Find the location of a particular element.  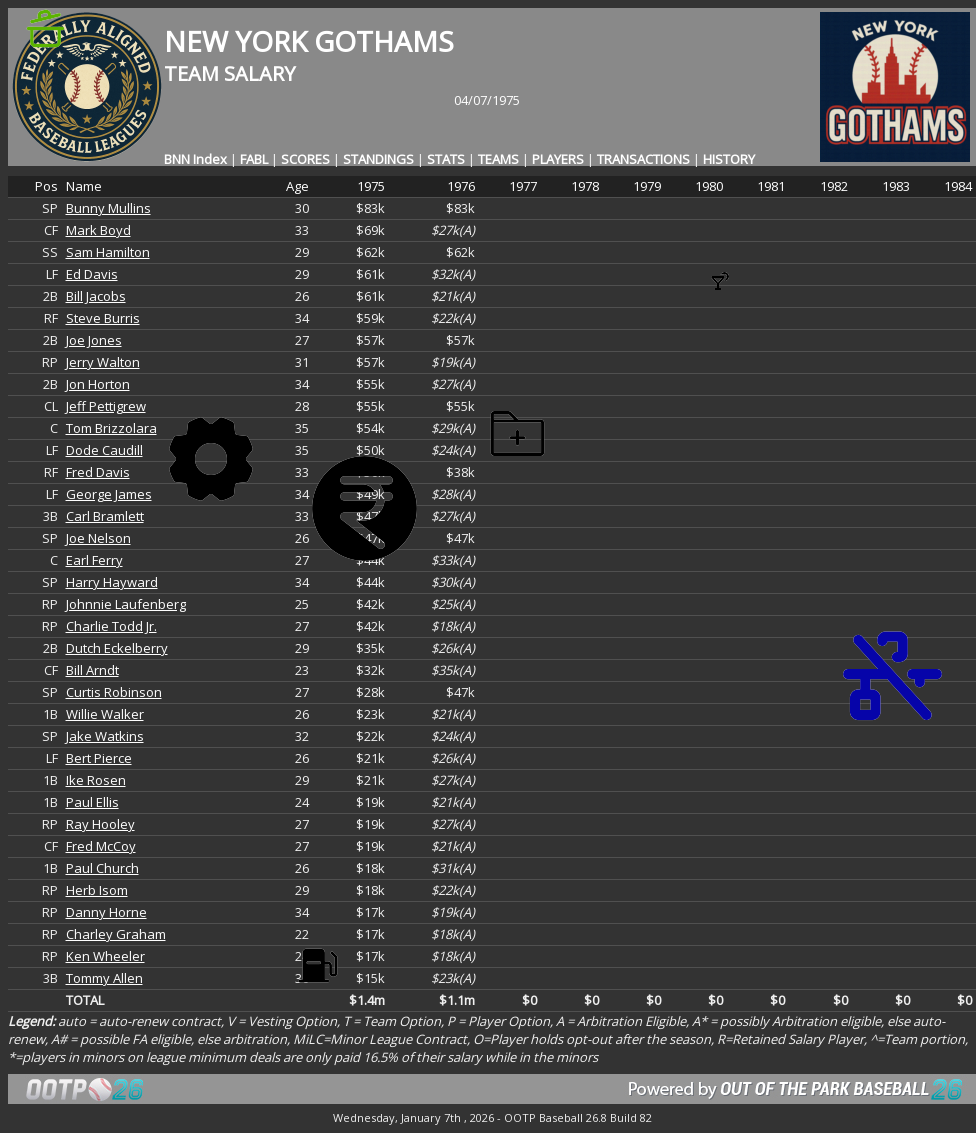

access recipes or cooking features is located at coordinates (45, 28).